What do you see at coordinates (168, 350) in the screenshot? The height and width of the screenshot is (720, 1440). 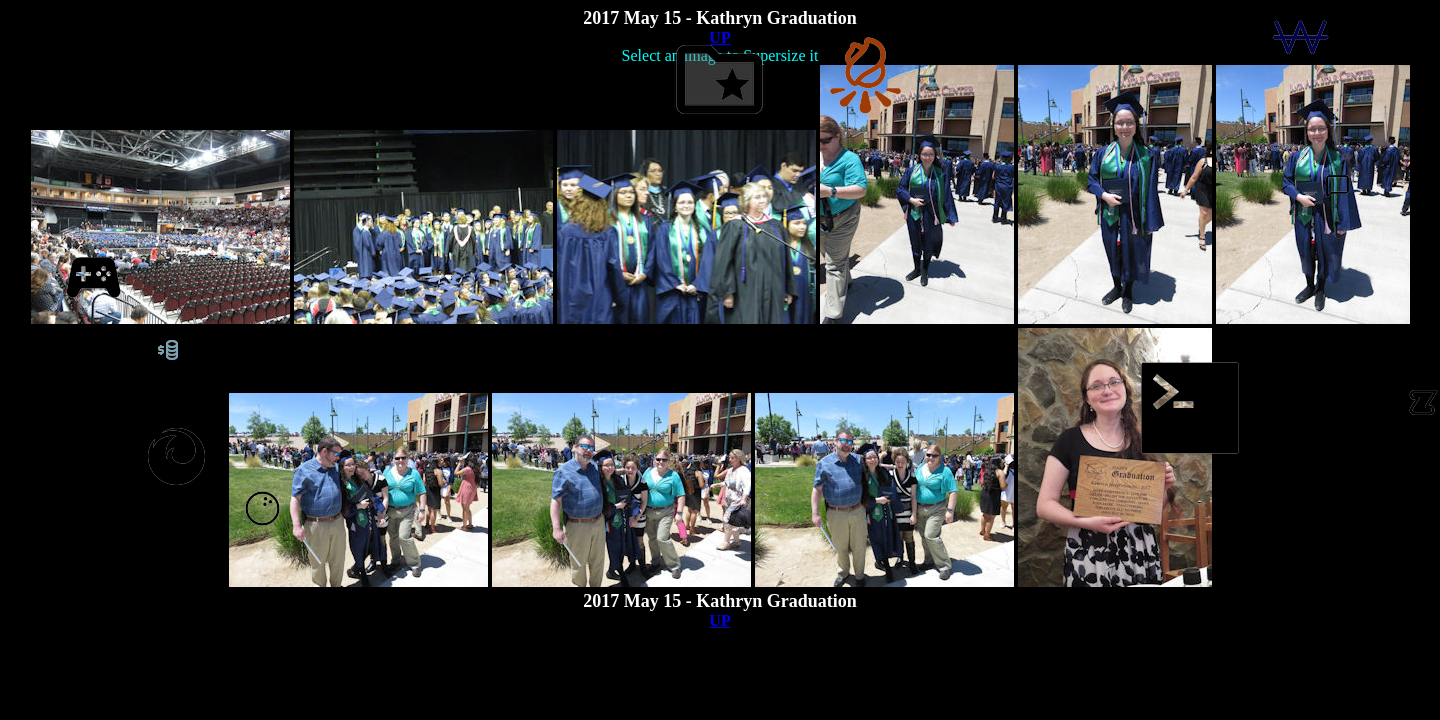 I see `view business plan or financial overview` at bounding box center [168, 350].